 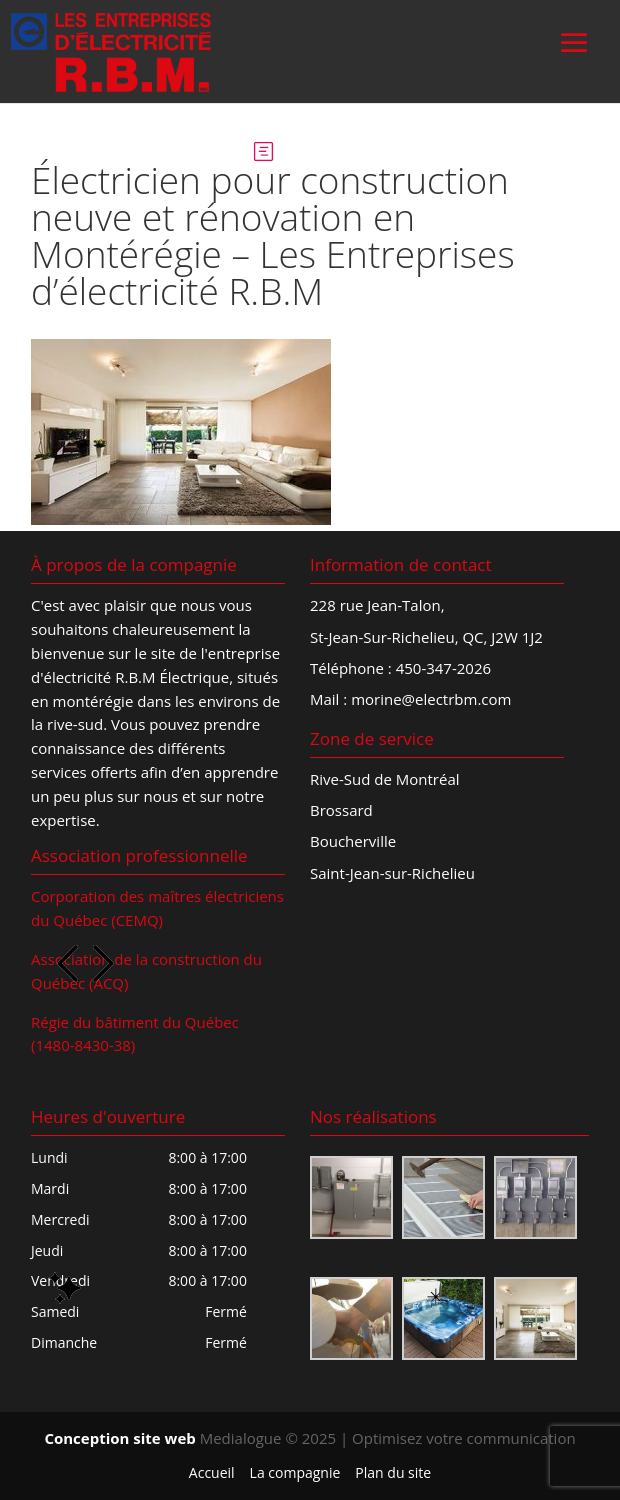 I want to click on indicates a featured or starred item, so click(x=436, y=1297).